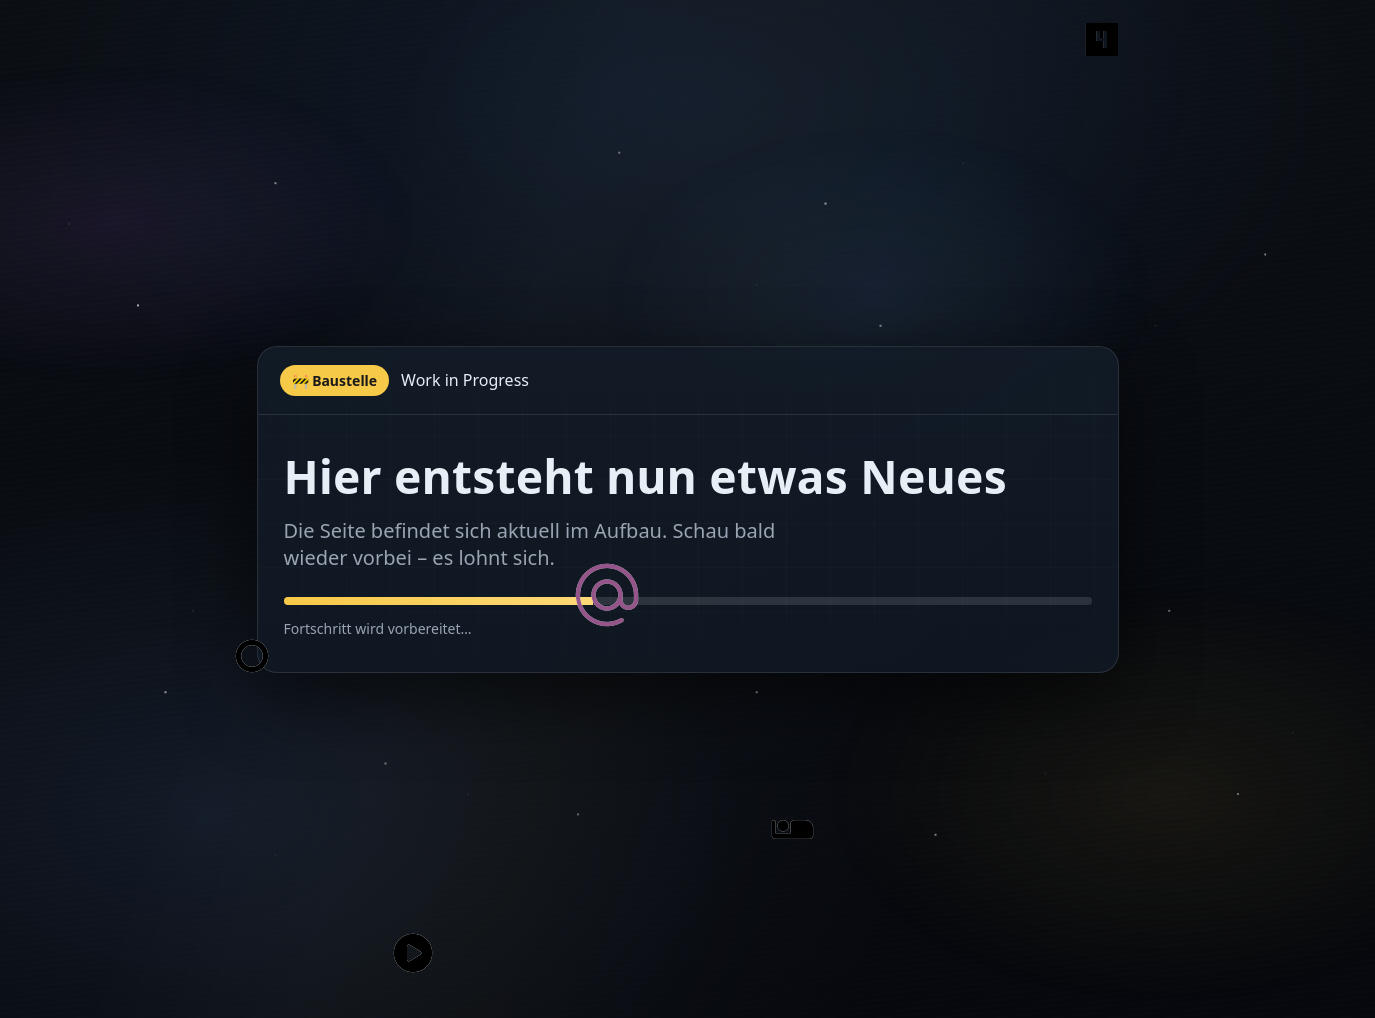 The image size is (1375, 1018). Describe the element at coordinates (1101, 39) in the screenshot. I see `select filter or preset number 4` at that location.